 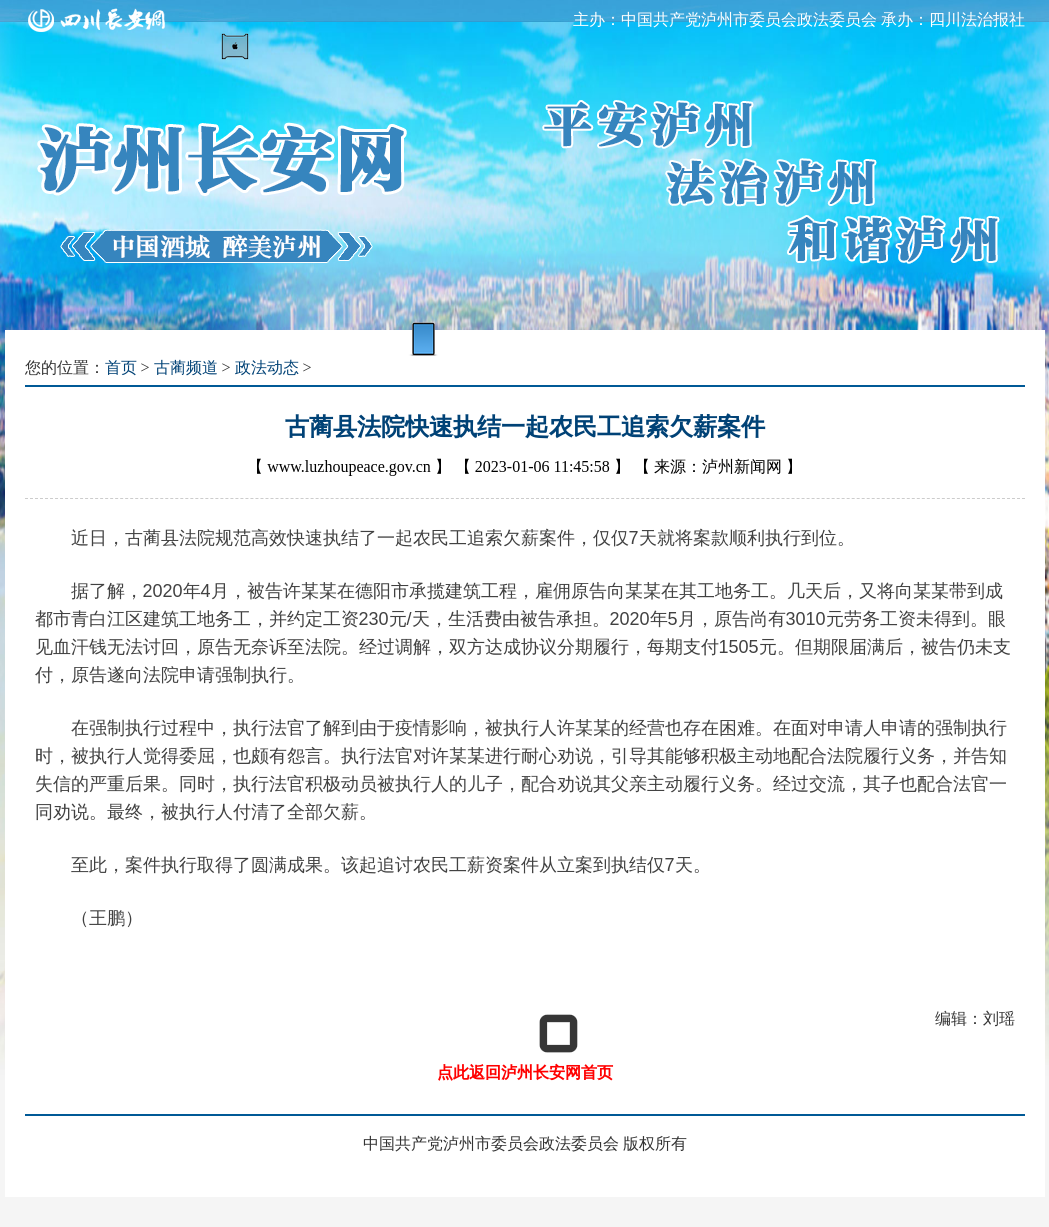 I want to click on stop or halt current media playback, so click(x=592, y=999).